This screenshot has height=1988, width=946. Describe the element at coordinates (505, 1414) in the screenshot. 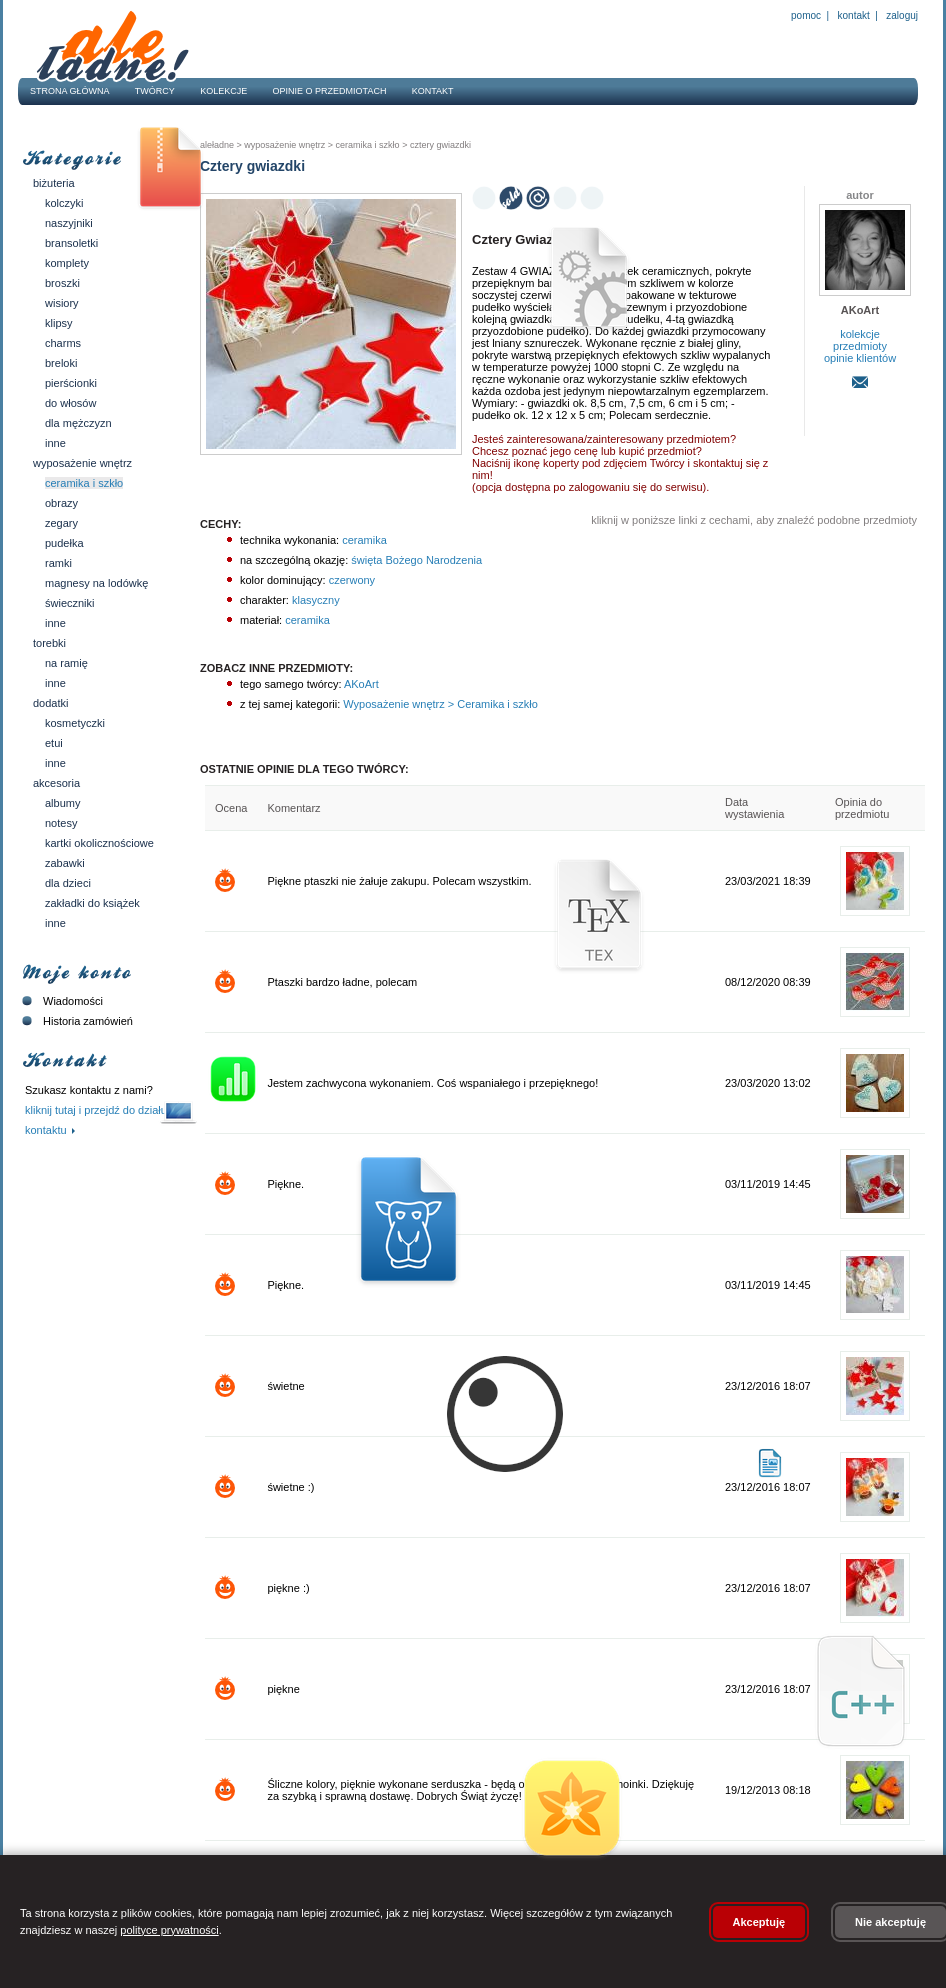

I see `open clockworks or timer application` at that location.